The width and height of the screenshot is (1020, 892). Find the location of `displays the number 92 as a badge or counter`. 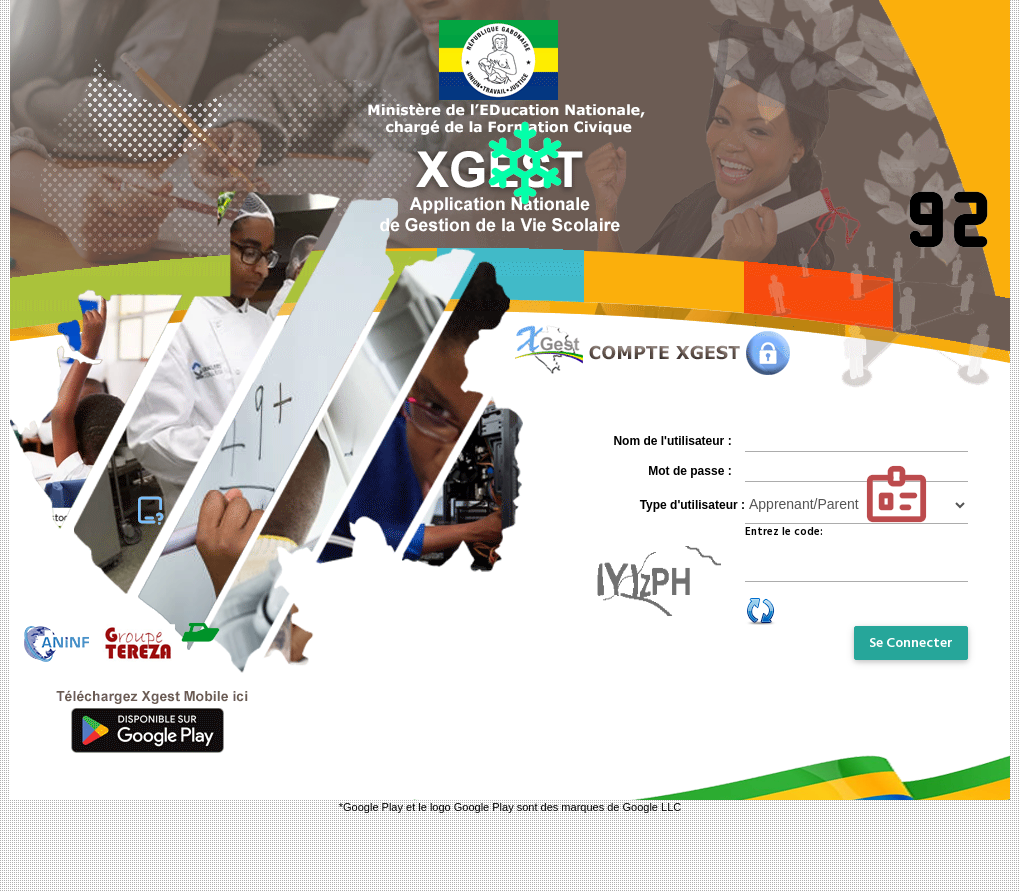

displays the number 92 as a badge or counter is located at coordinates (948, 219).